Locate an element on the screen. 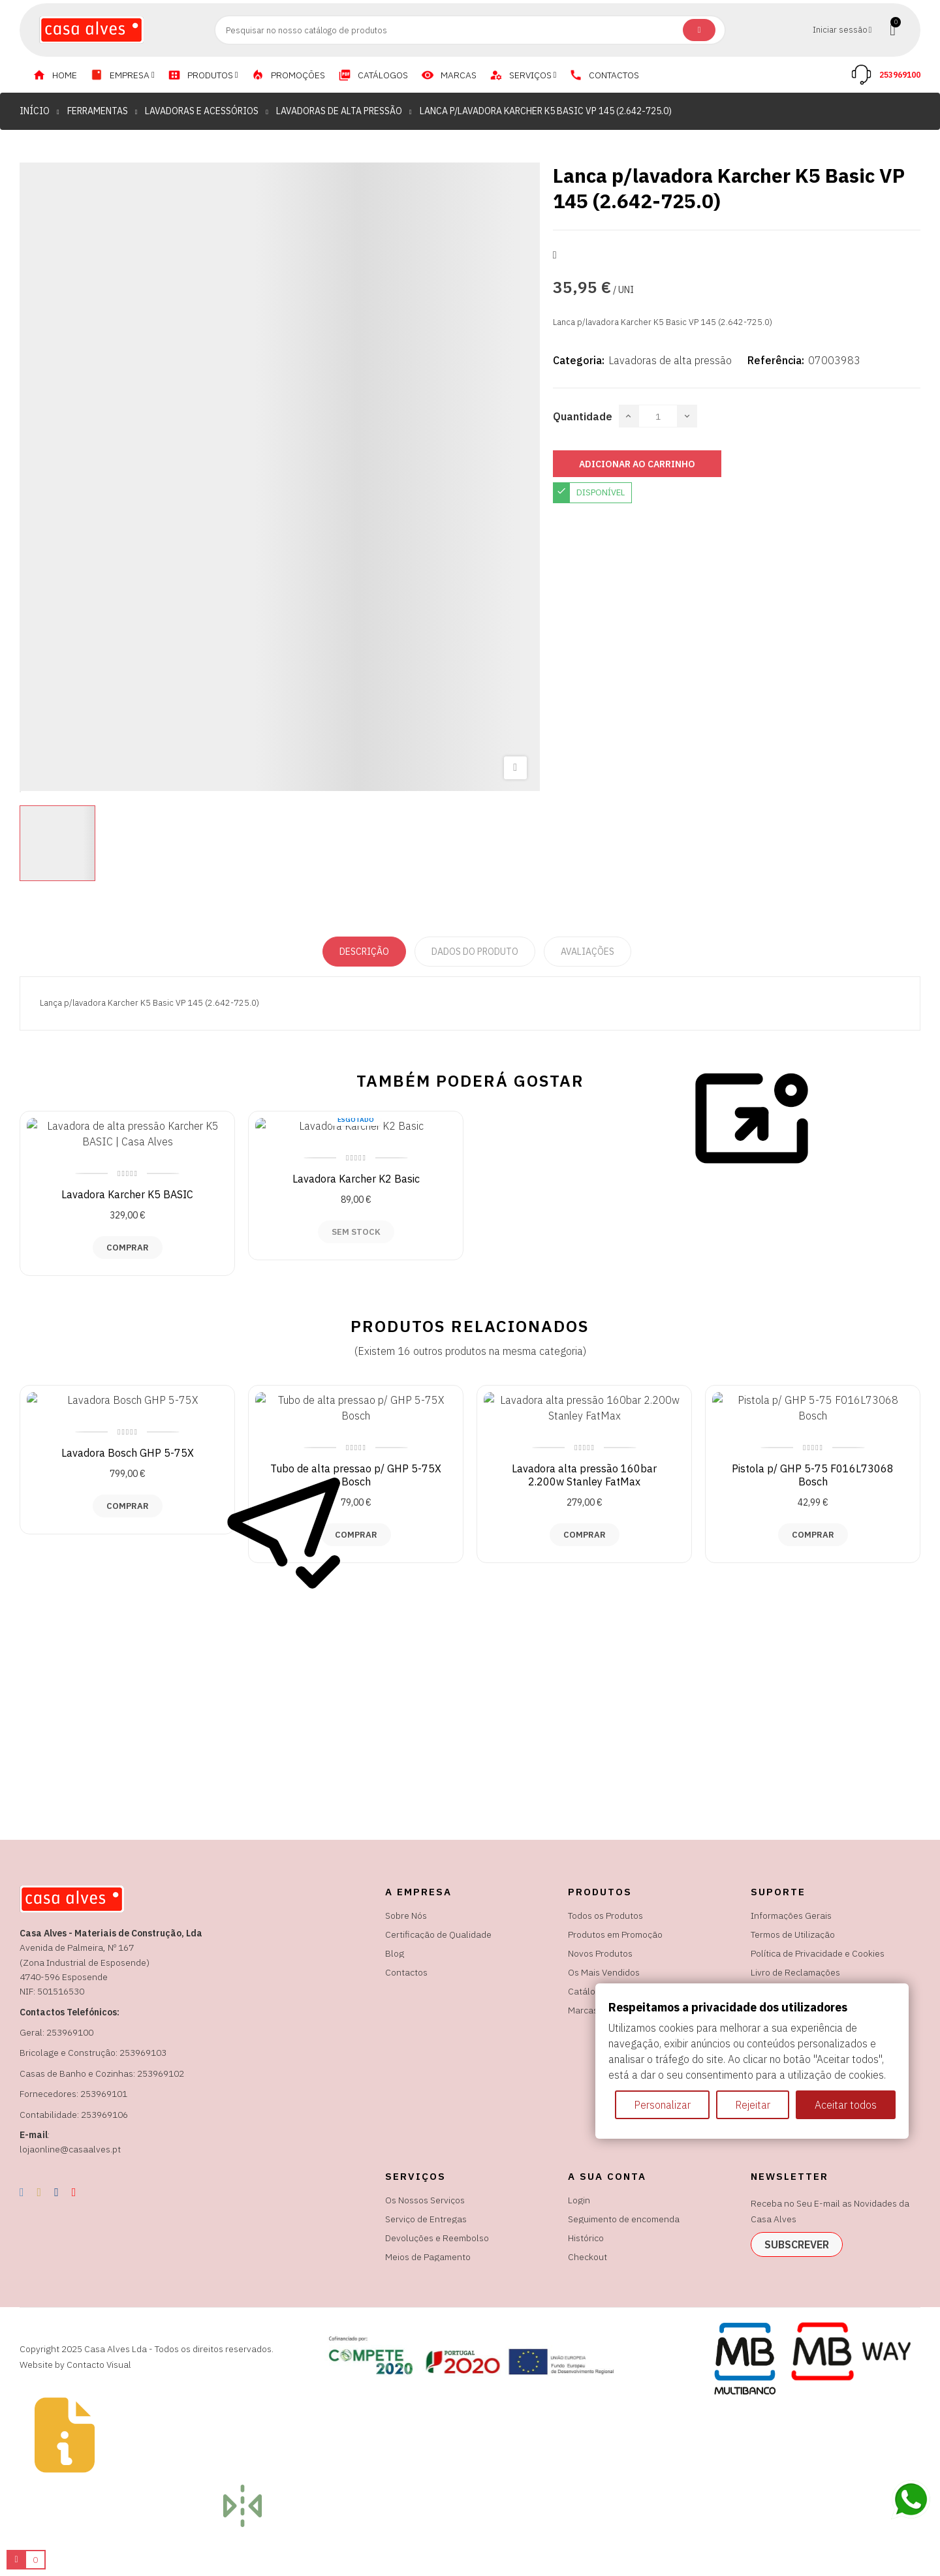 The image size is (940, 2576). view file details or properties is located at coordinates (65, 2435).